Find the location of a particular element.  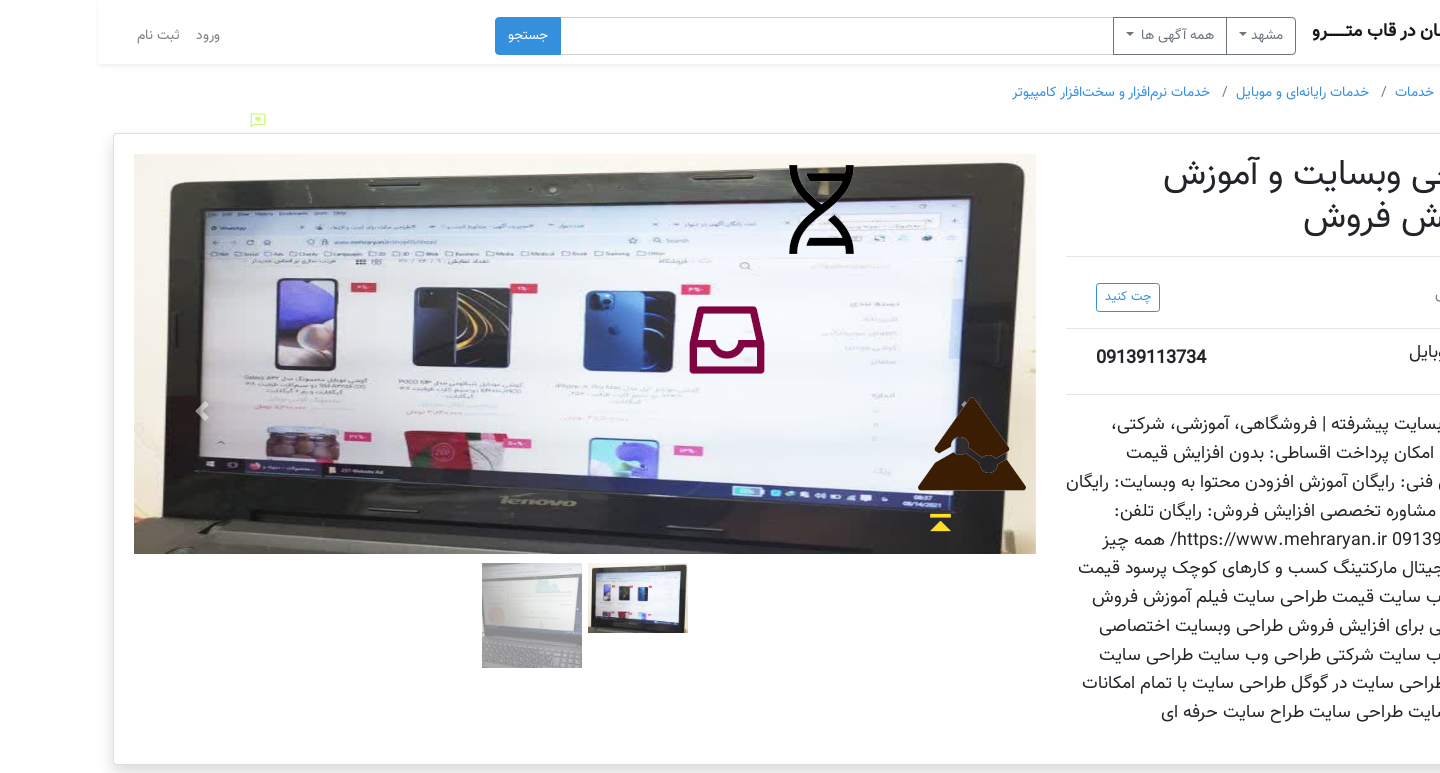

skip to the beginning or top of content is located at coordinates (940, 522).